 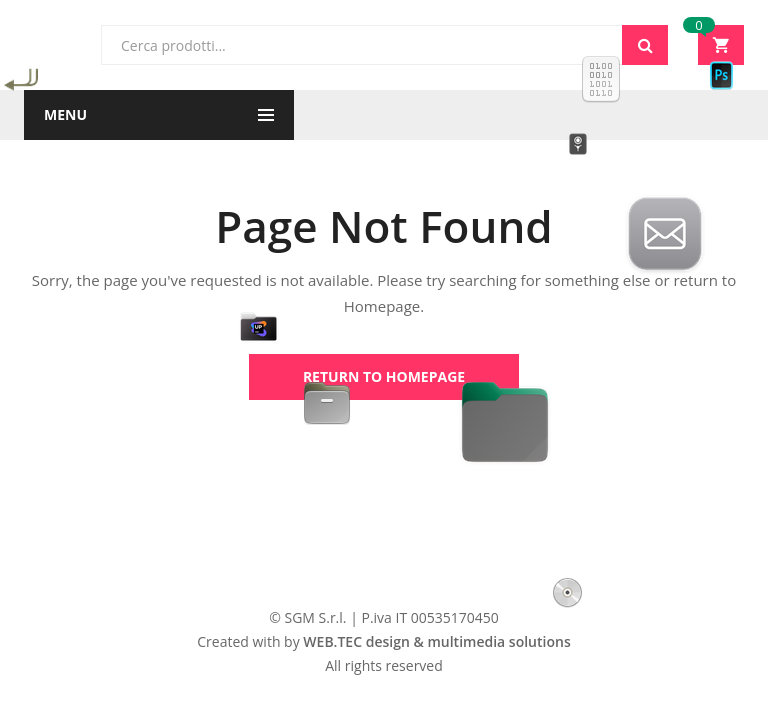 What do you see at coordinates (258, 327) in the screenshot?
I see `open jetbrains upsource project folder` at bounding box center [258, 327].